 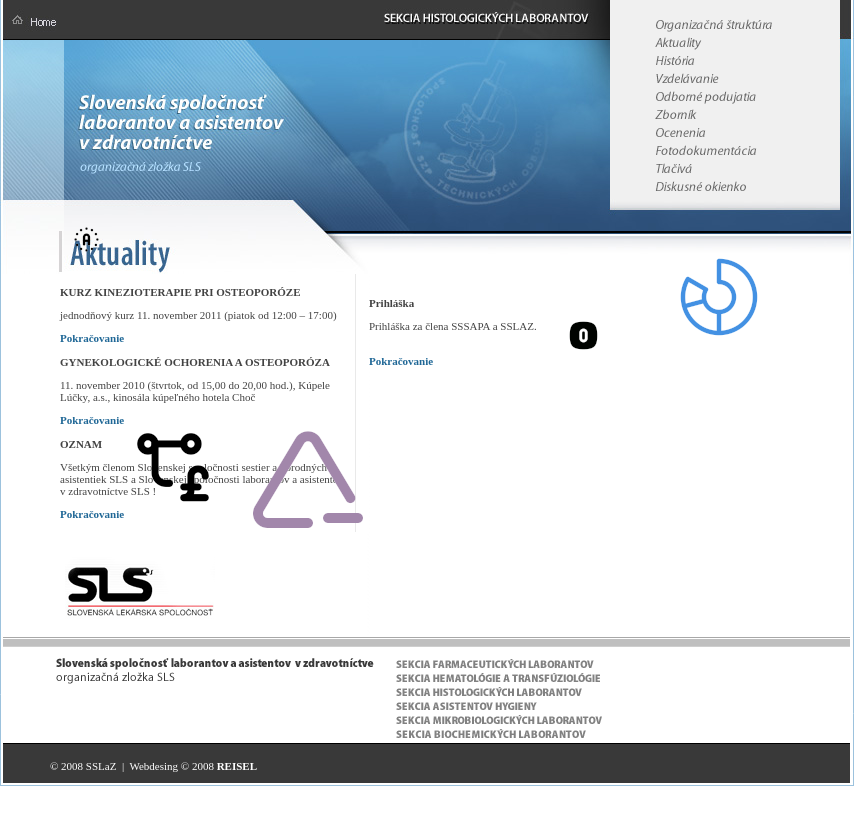 What do you see at coordinates (173, 469) in the screenshot?
I see `transfer funds in pounds sterling` at bounding box center [173, 469].